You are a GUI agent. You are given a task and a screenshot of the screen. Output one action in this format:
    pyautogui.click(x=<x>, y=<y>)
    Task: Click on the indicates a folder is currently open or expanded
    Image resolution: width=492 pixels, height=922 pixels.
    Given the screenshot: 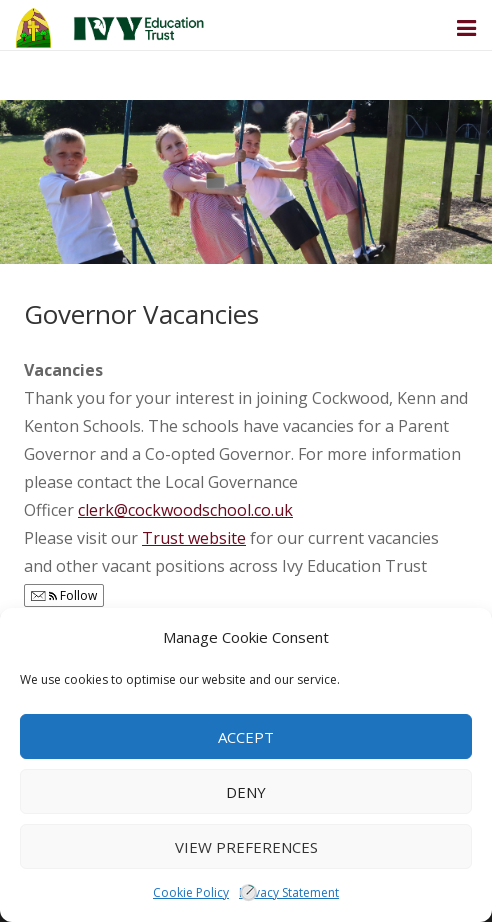 What is the action you would take?
    pyautogui.click(x=215, y=180)
    